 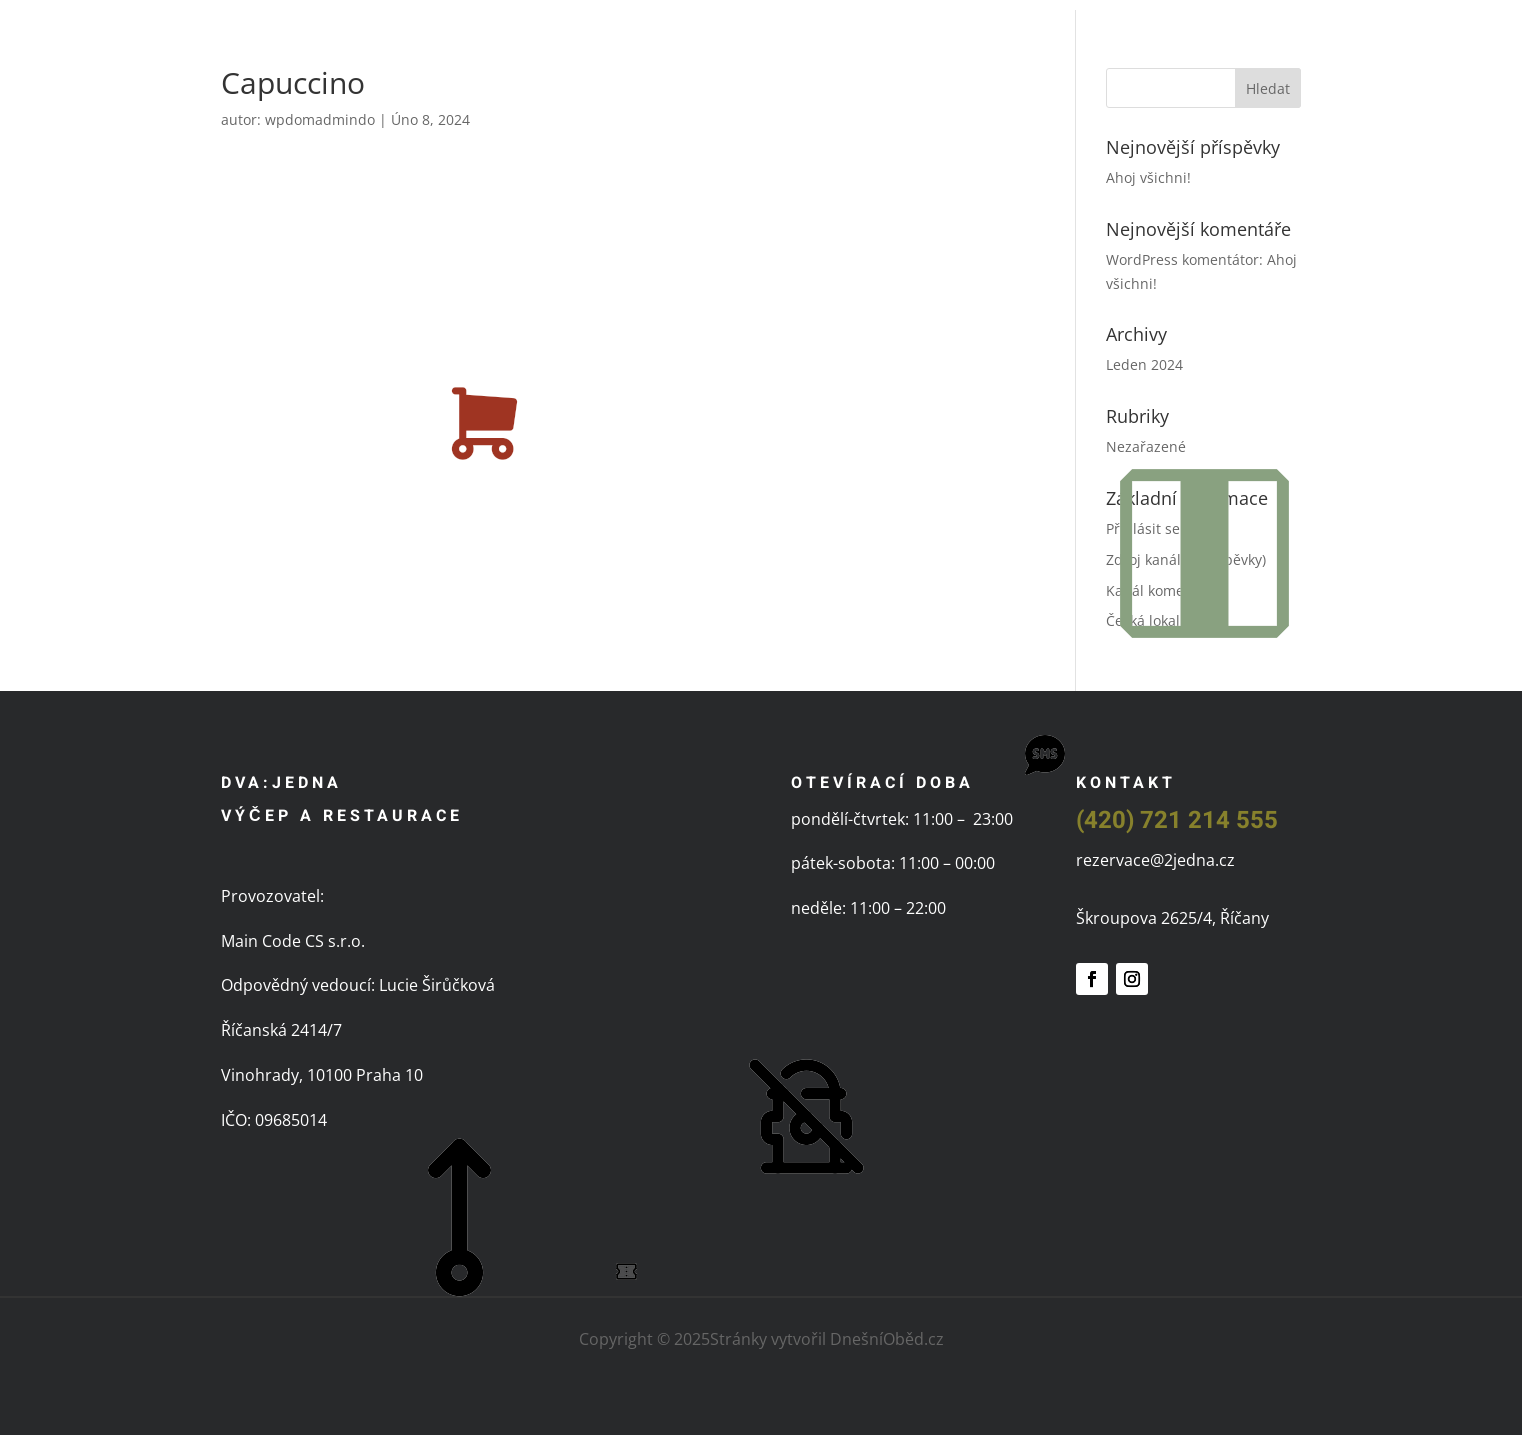 What do you see at coordinates (626, 1271) in the screenshot?
I see `view your tickets or passes` at bounding box center [626, 1271].